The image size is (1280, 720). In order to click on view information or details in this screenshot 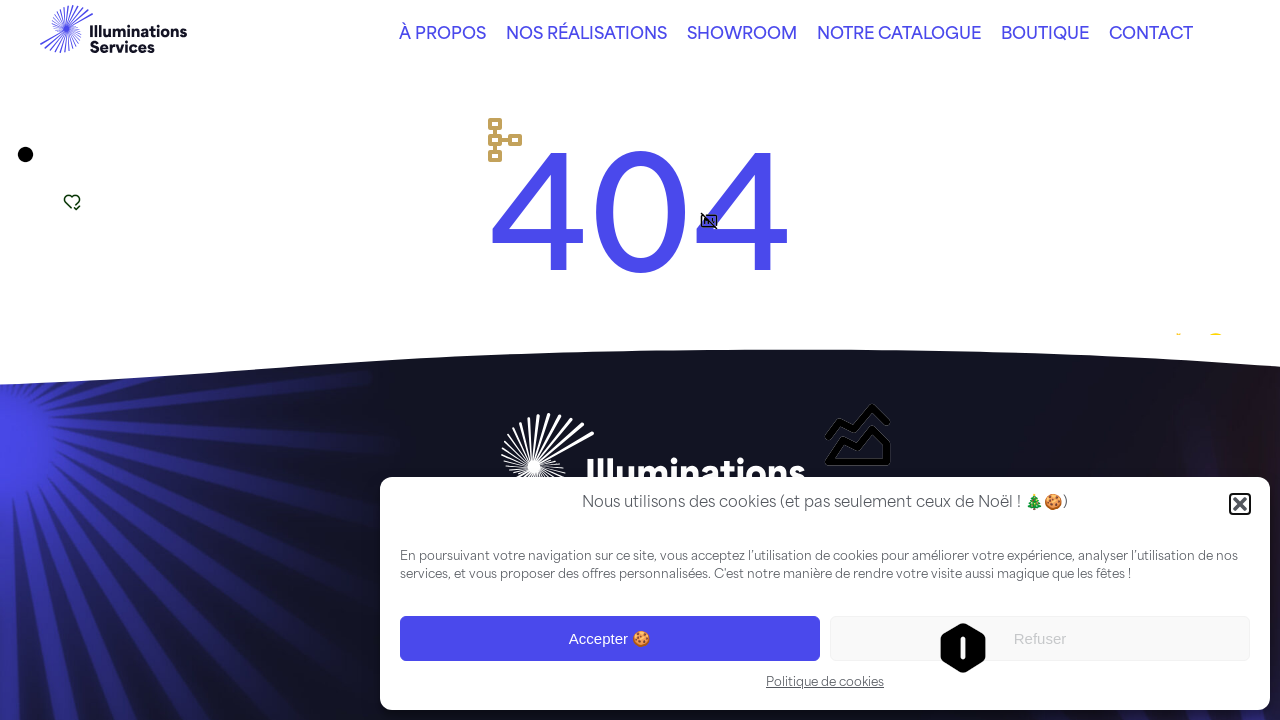, I will do `click(963, 648)`.